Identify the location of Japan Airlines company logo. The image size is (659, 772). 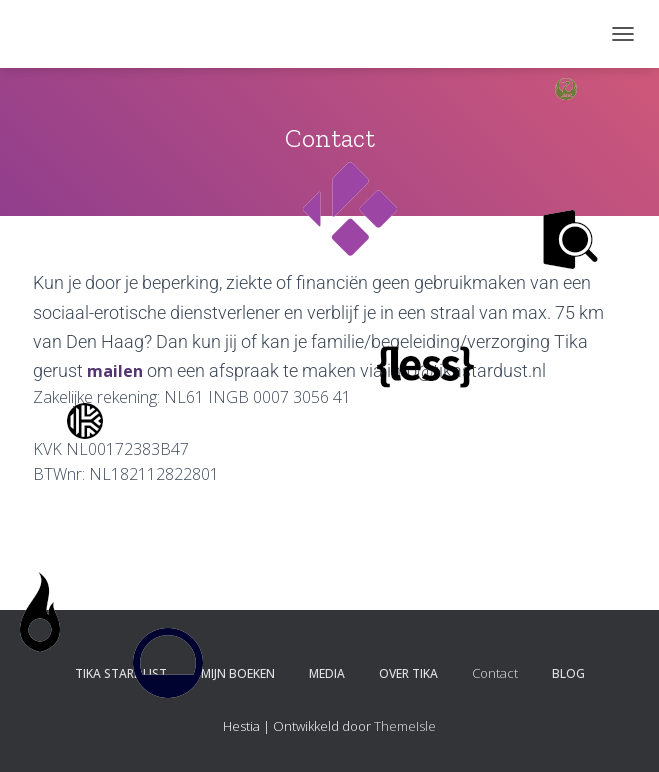
(566, 89).